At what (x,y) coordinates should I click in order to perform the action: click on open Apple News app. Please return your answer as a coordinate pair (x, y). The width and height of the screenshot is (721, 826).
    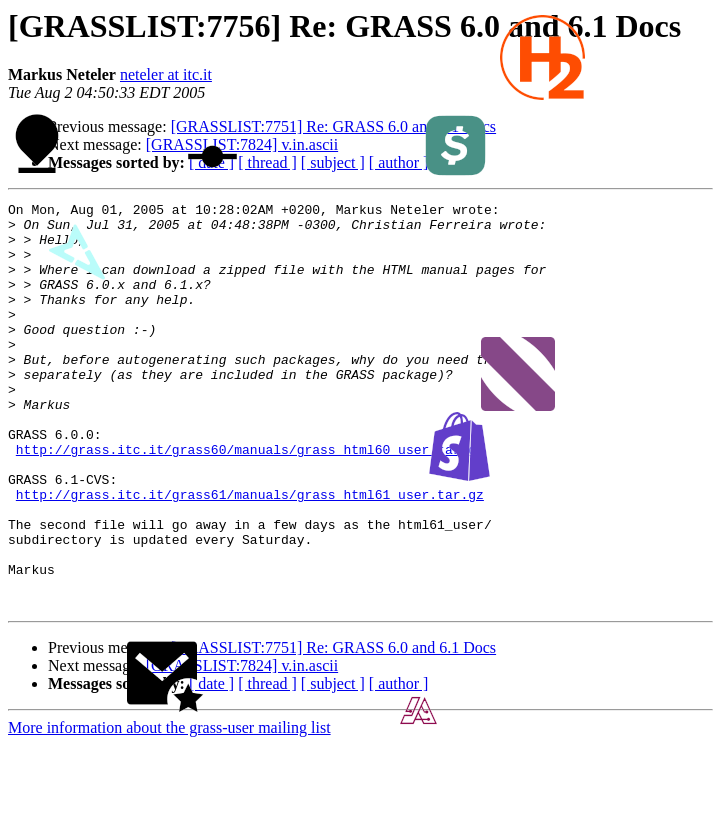
    Looking at the image, I should click on (518, 374).